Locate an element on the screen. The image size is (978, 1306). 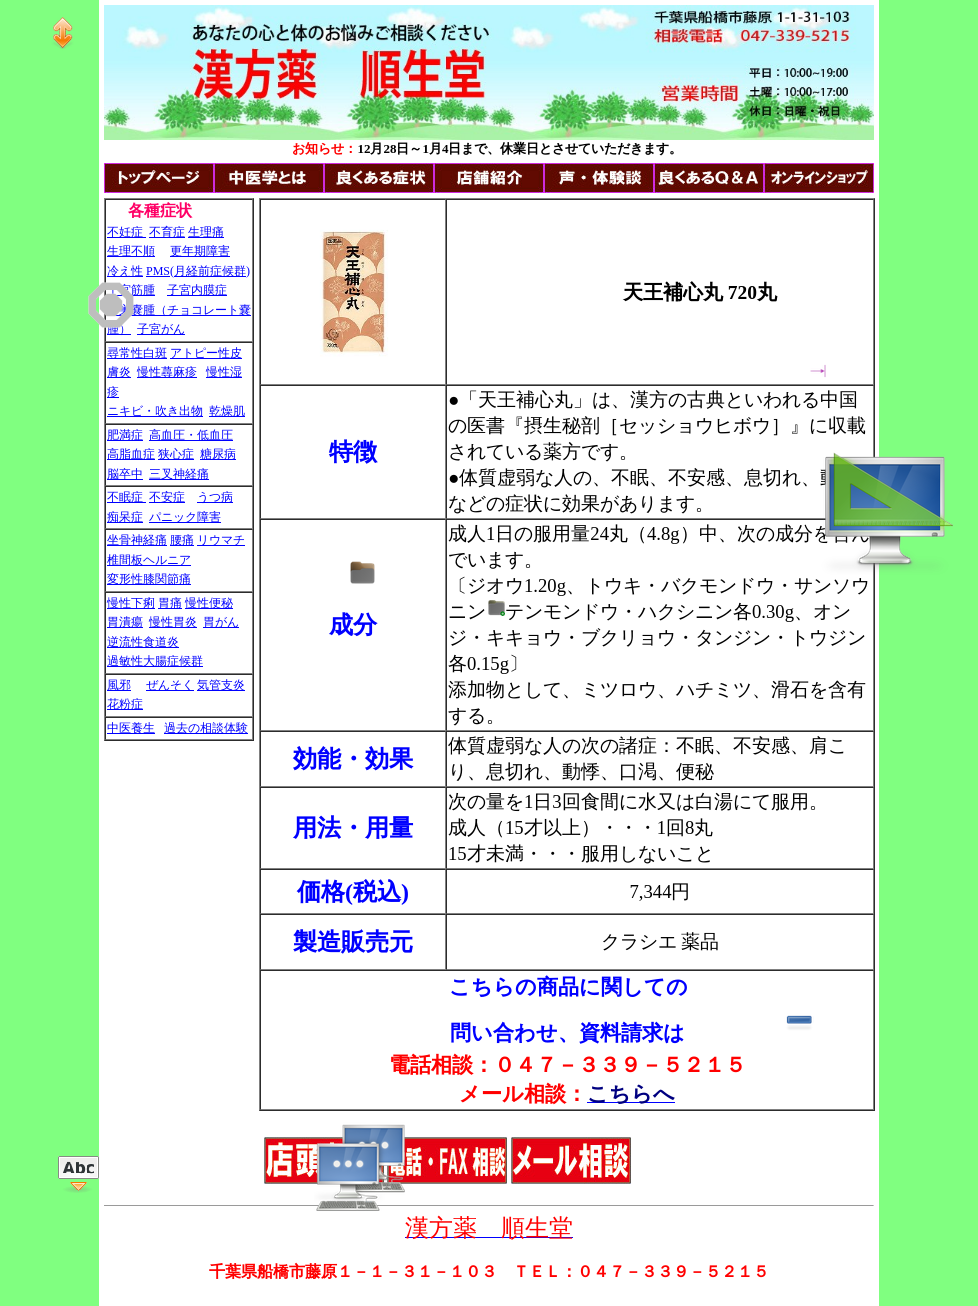
remove an item from a list is located at coordinates (798, 1020).